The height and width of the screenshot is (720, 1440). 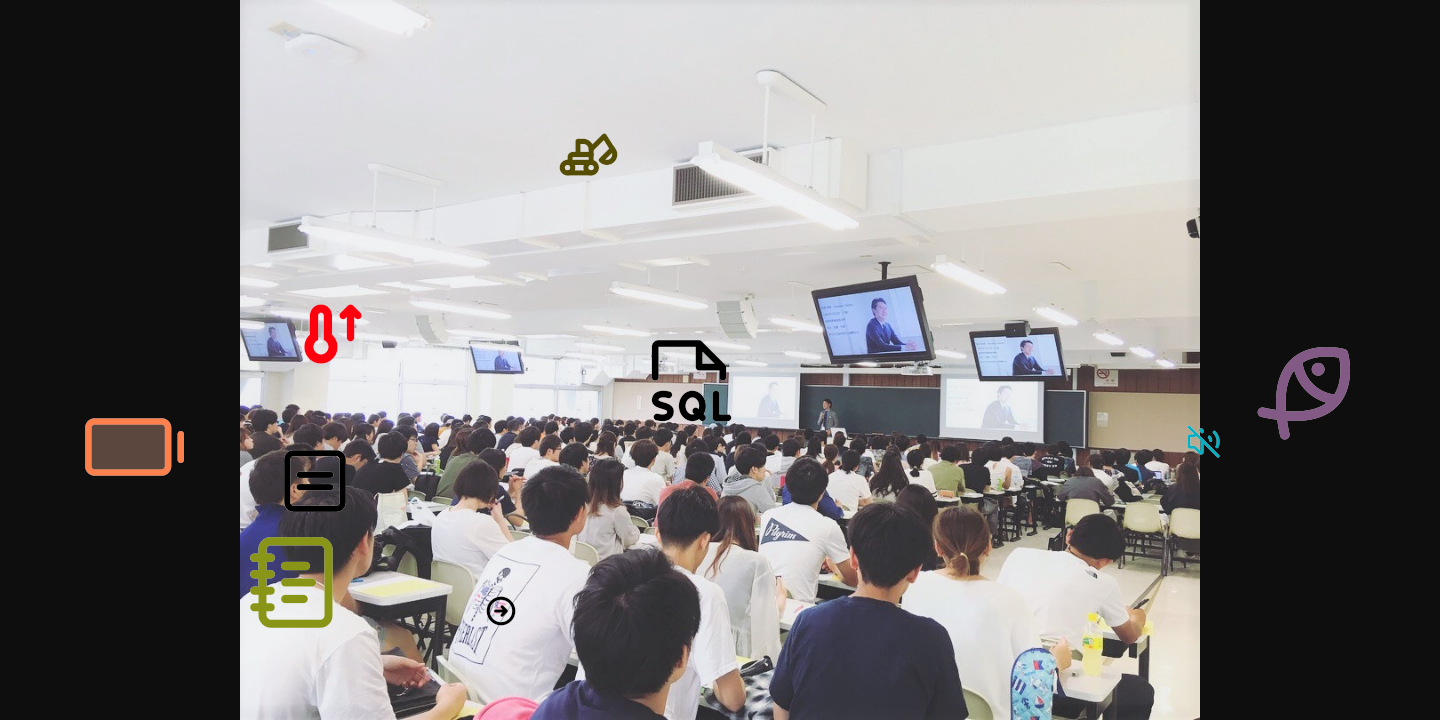 I want to click on indicates seafood or fish-related content, so click(x=1307, y=390).